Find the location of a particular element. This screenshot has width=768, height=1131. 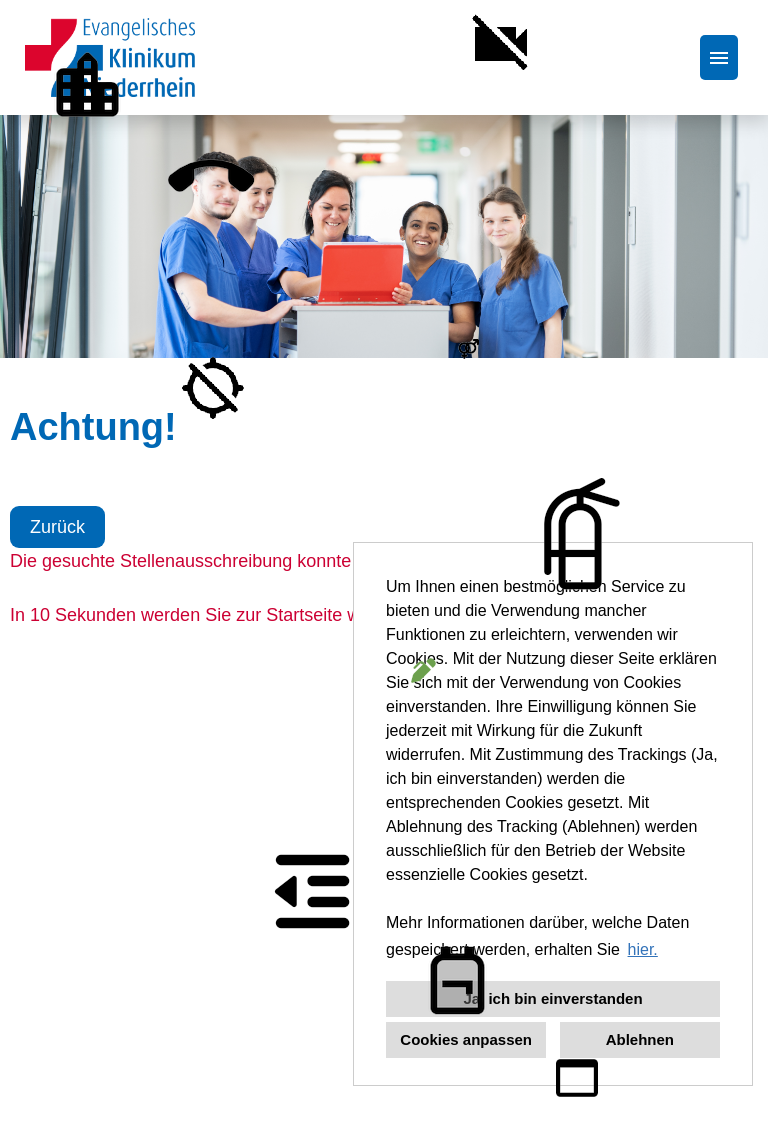

GPS or location services are disabled is located at coordinates (213, 388).